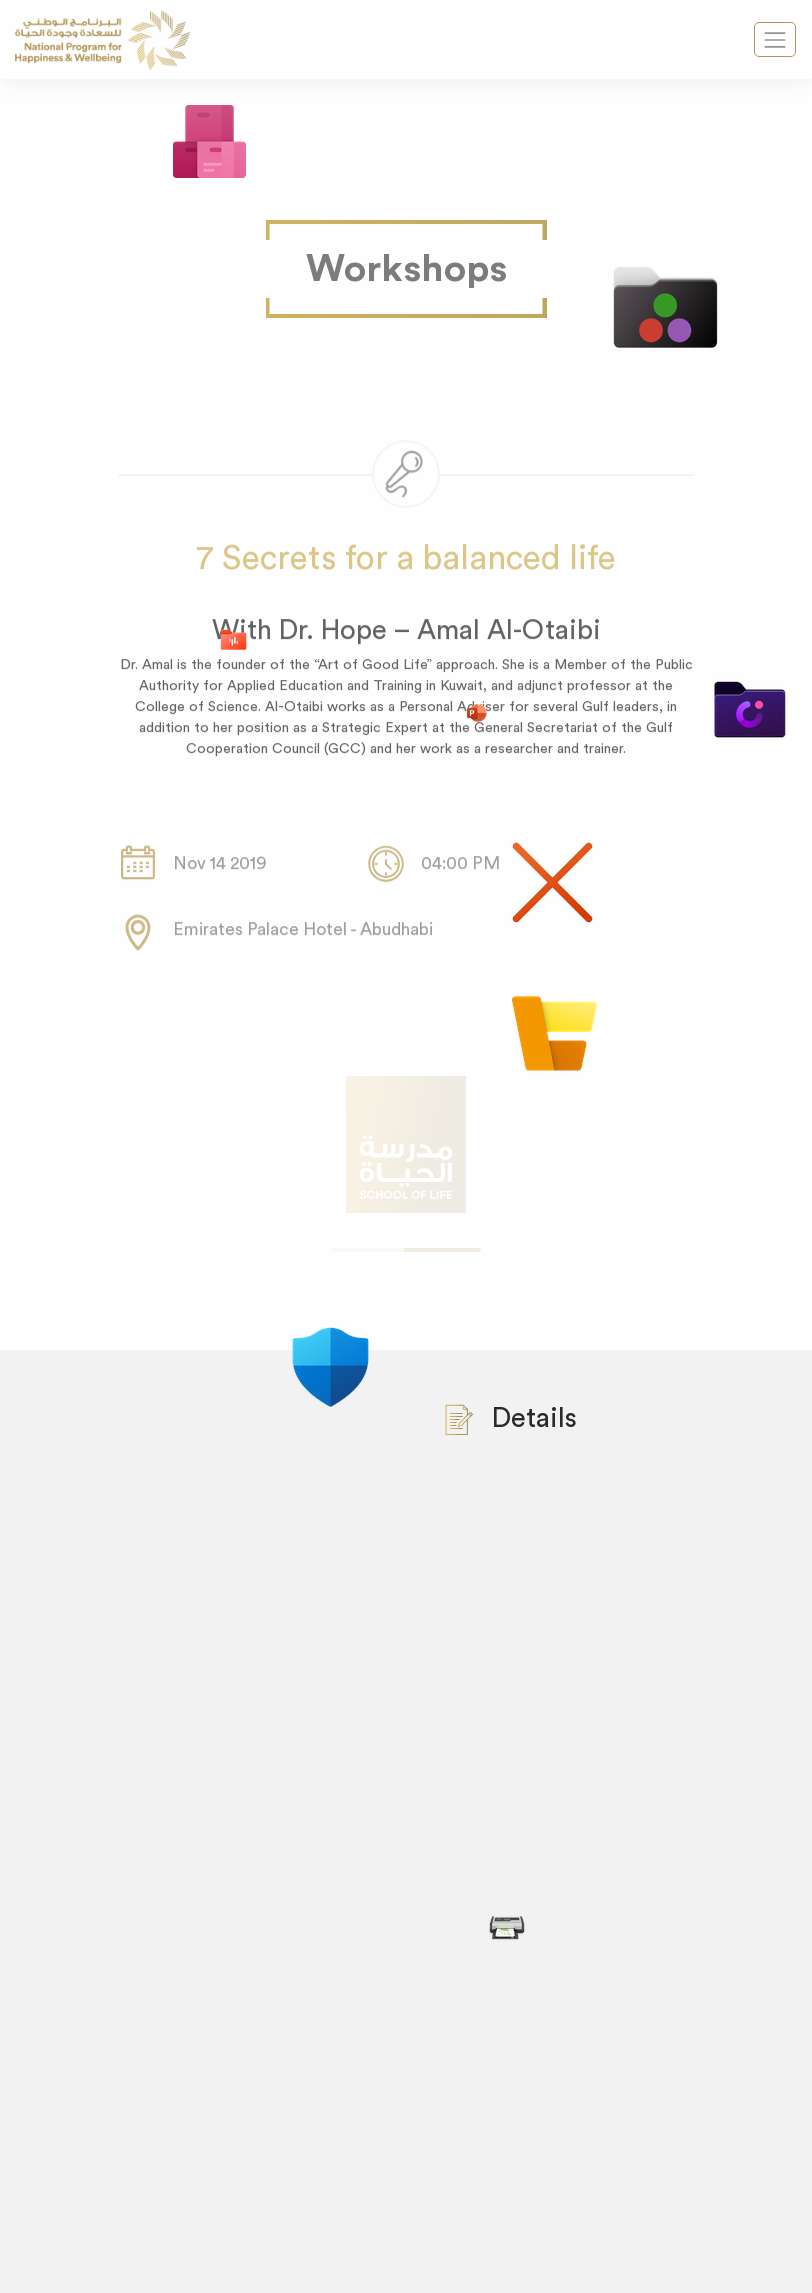  Describe the element at coordinates (209, 141) in the screenshot. I see `open the artifacts app` at that location.